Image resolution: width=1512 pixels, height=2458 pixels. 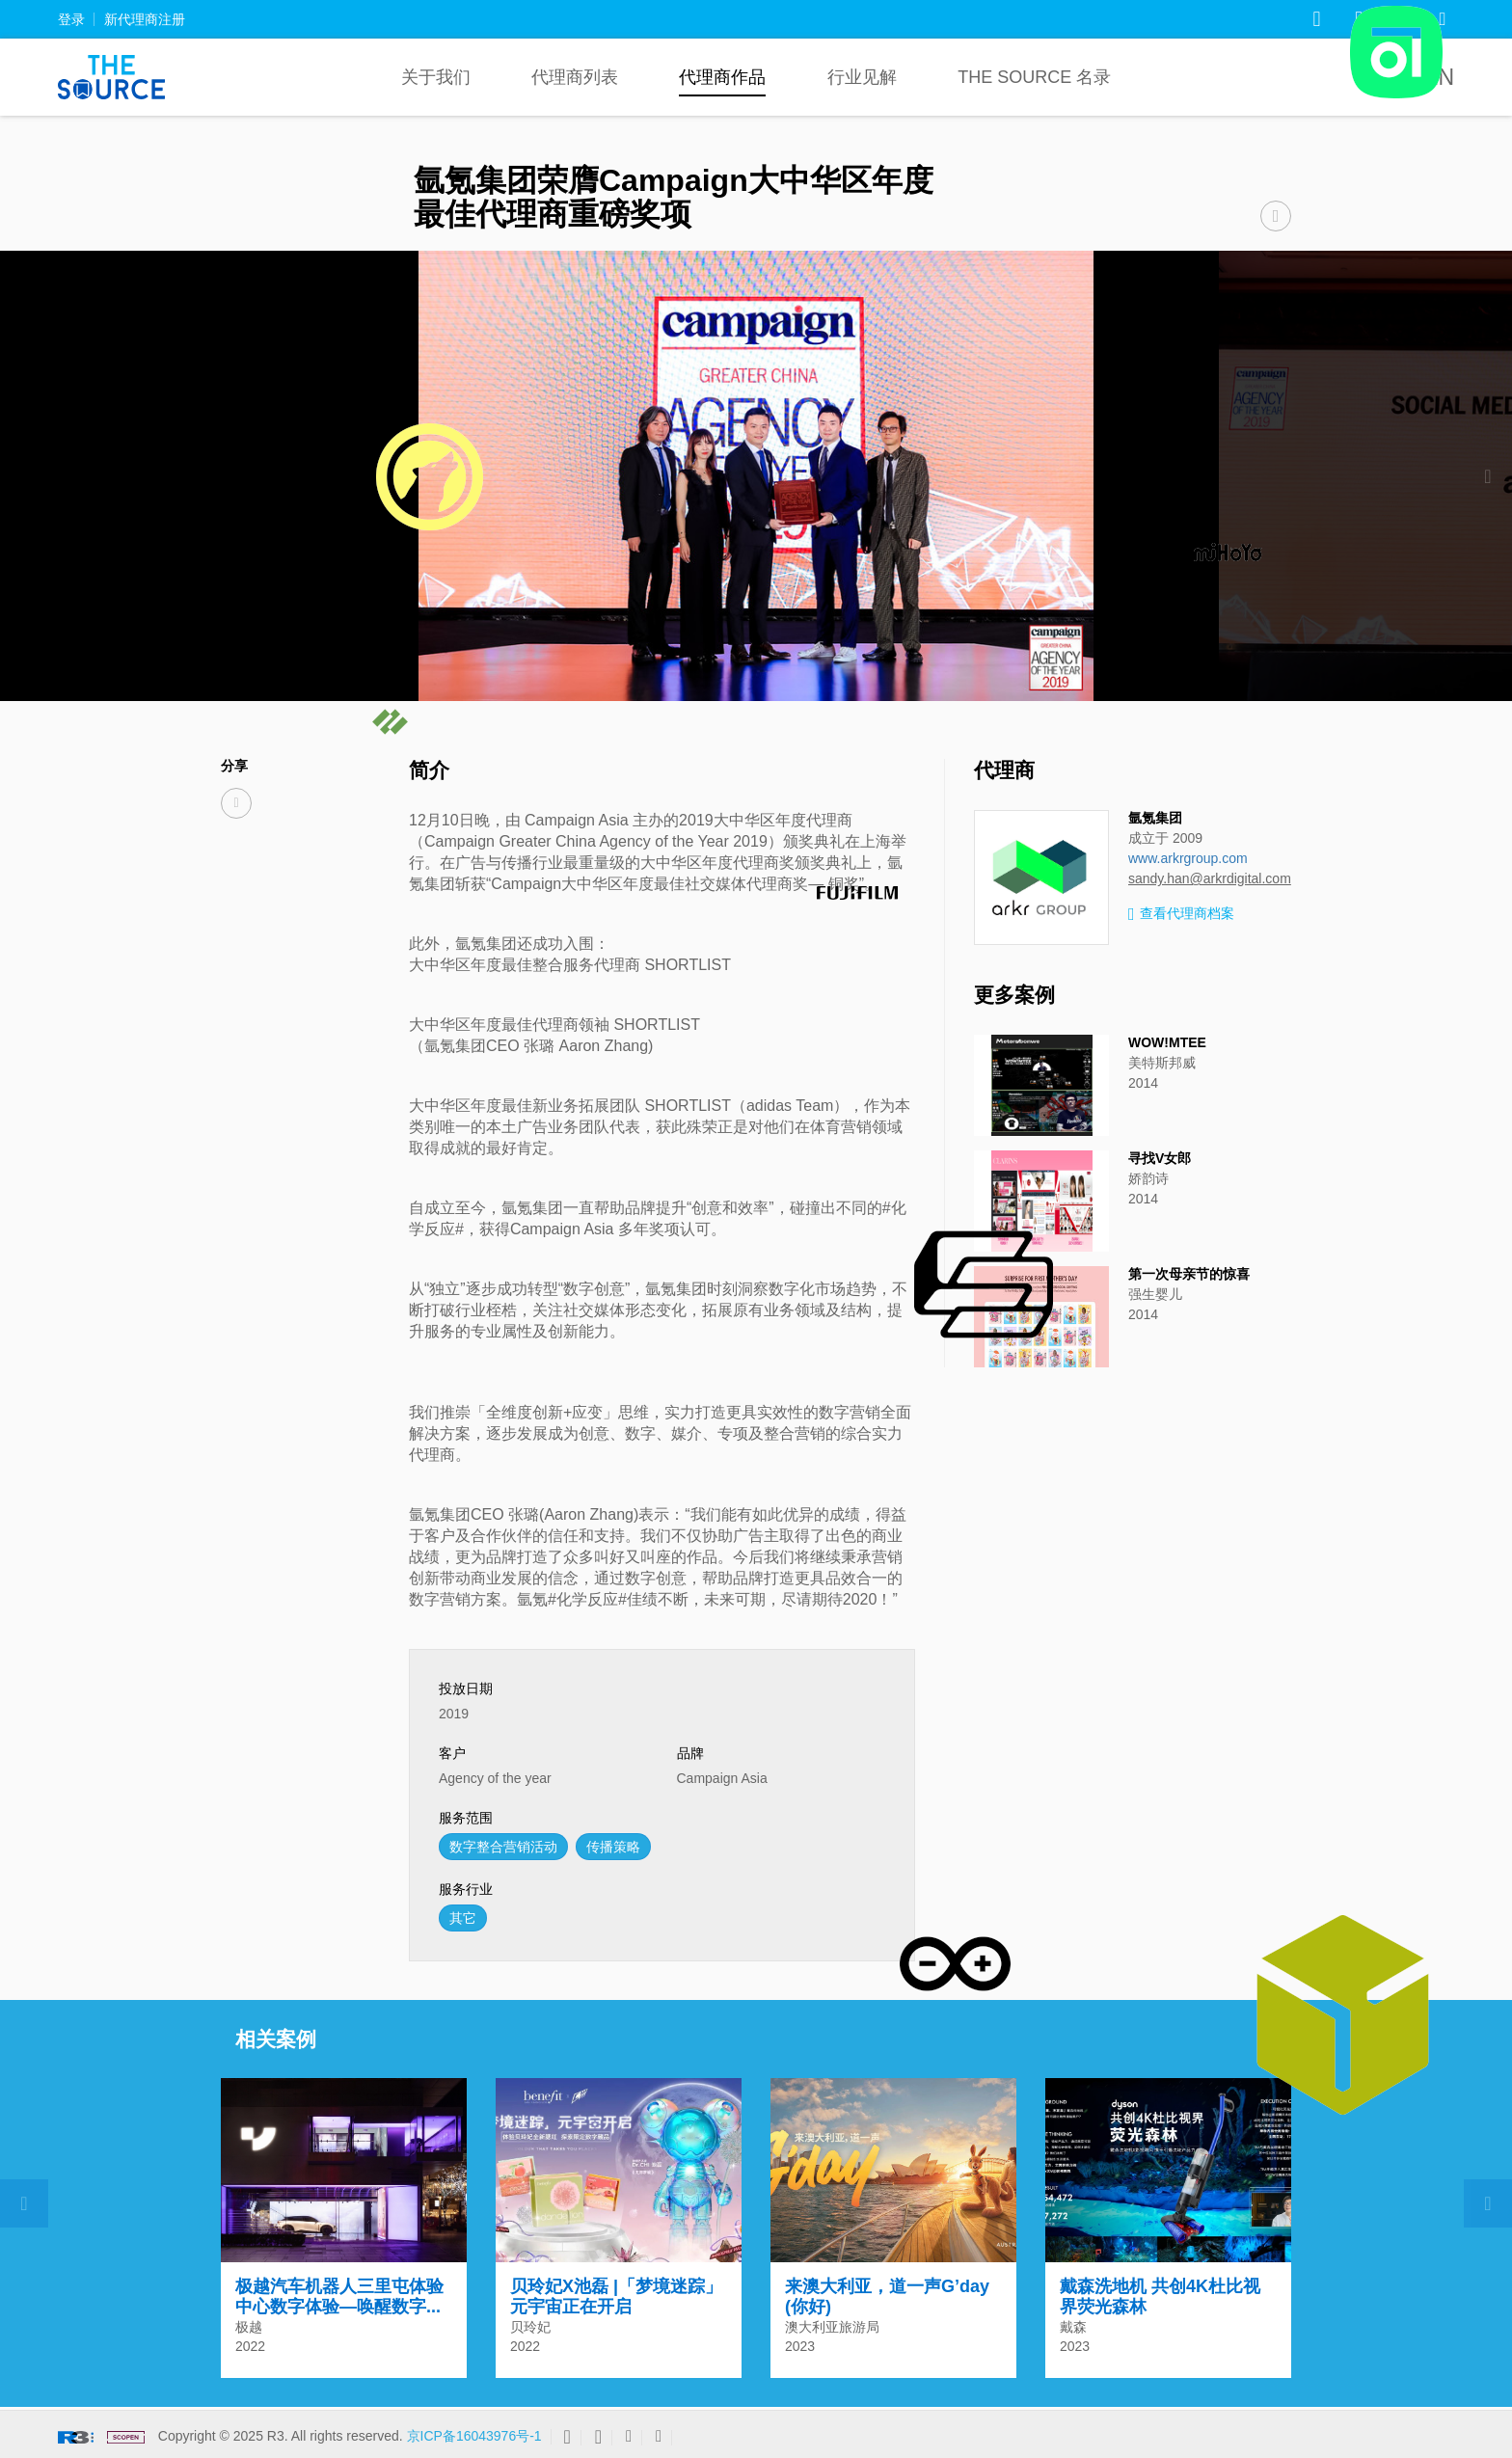 What do you see at coordinates (955, 1963) in the screenshot?
I see `Arduino brand logo` at bounding box center [955, 1963].